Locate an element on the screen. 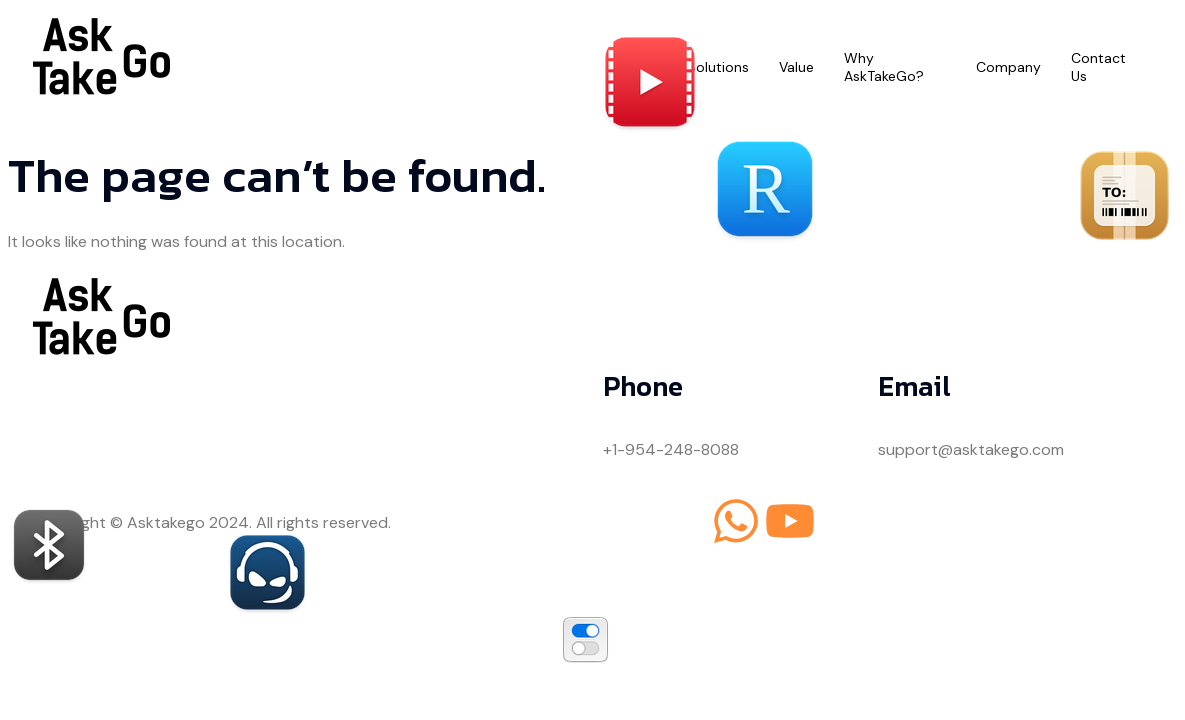 Image resolution: width=1185 pixels, height=720 pixels. open RStudio application is located at coordinates (765, 189).